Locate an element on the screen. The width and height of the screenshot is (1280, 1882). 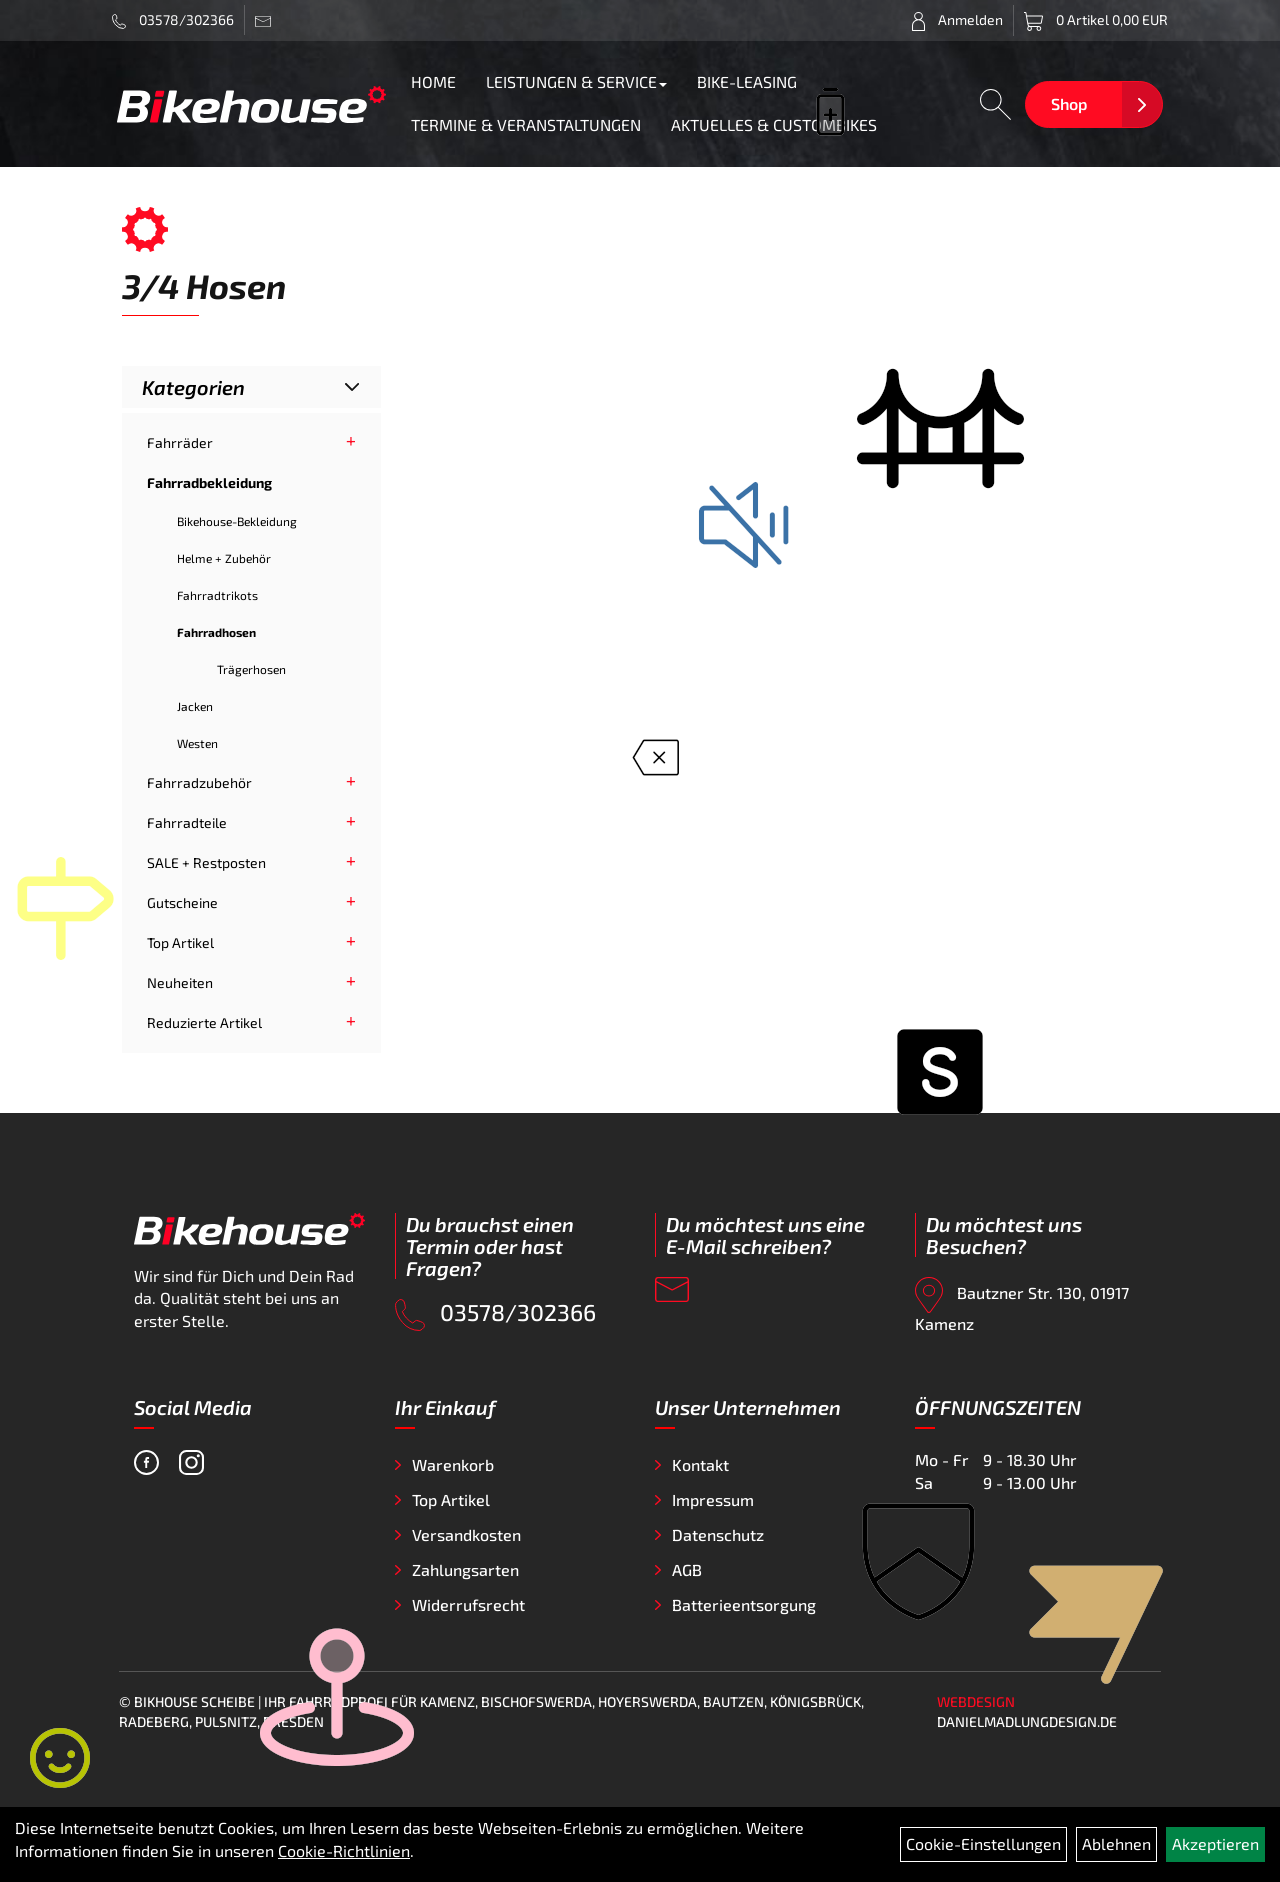
flag or mark an item for follow-up is located at coordinates (1091, 1617).